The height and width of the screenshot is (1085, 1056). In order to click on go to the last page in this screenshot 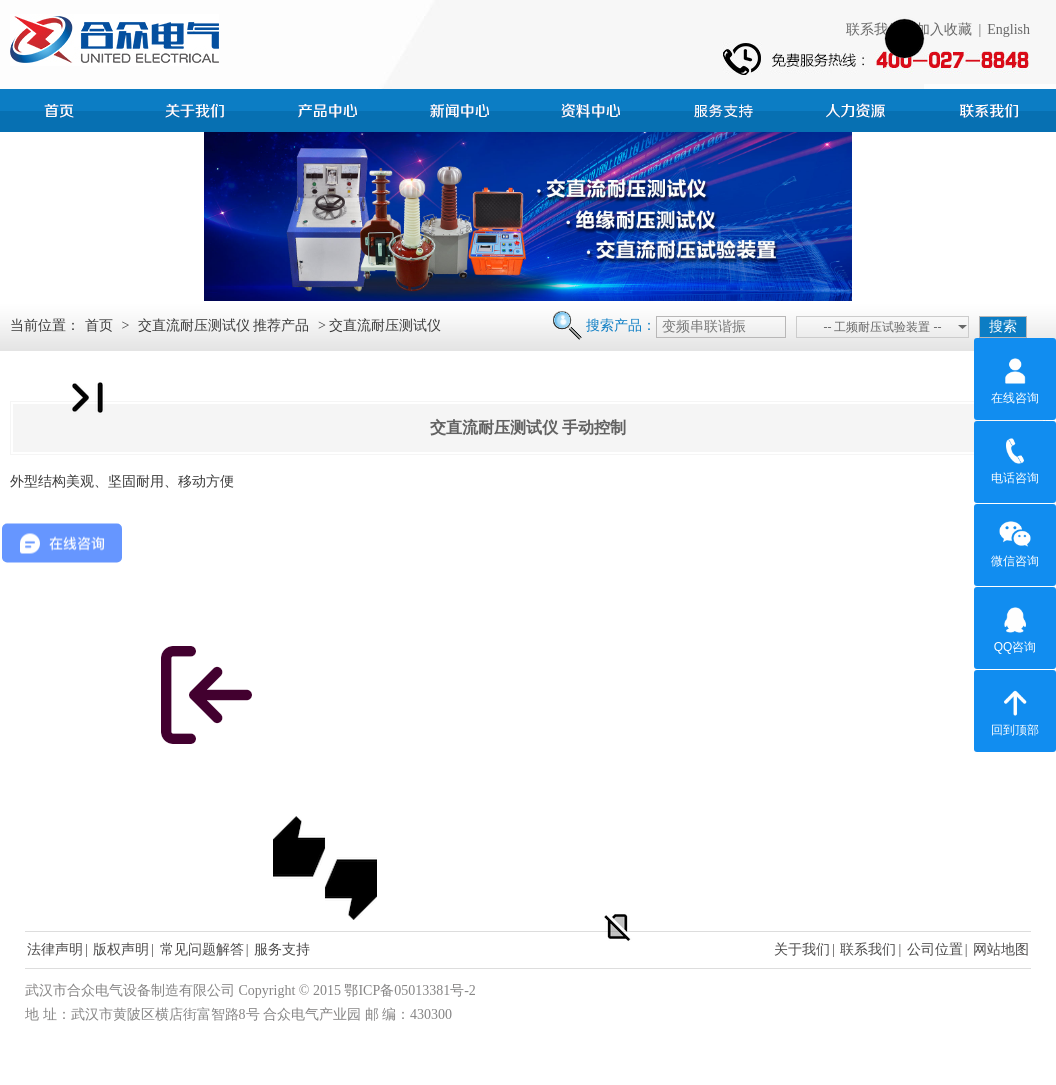, I will do `click(87, 397)`.